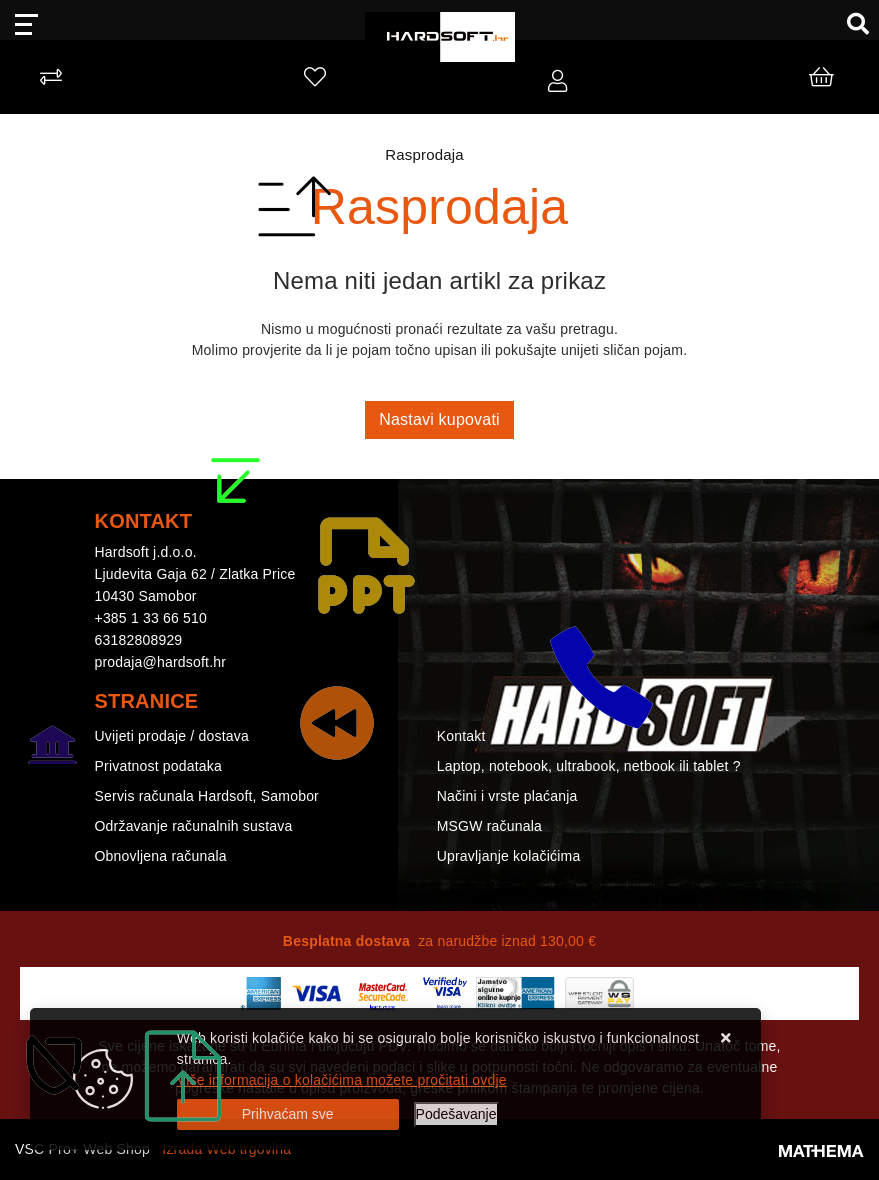 Image resolution: width=879 pixels, height=1180 pixels. What do you see at coordinates (364, 569) in the screenshot?
I see `open a PowerPoint presentation file` at bounding box center [364, 569].